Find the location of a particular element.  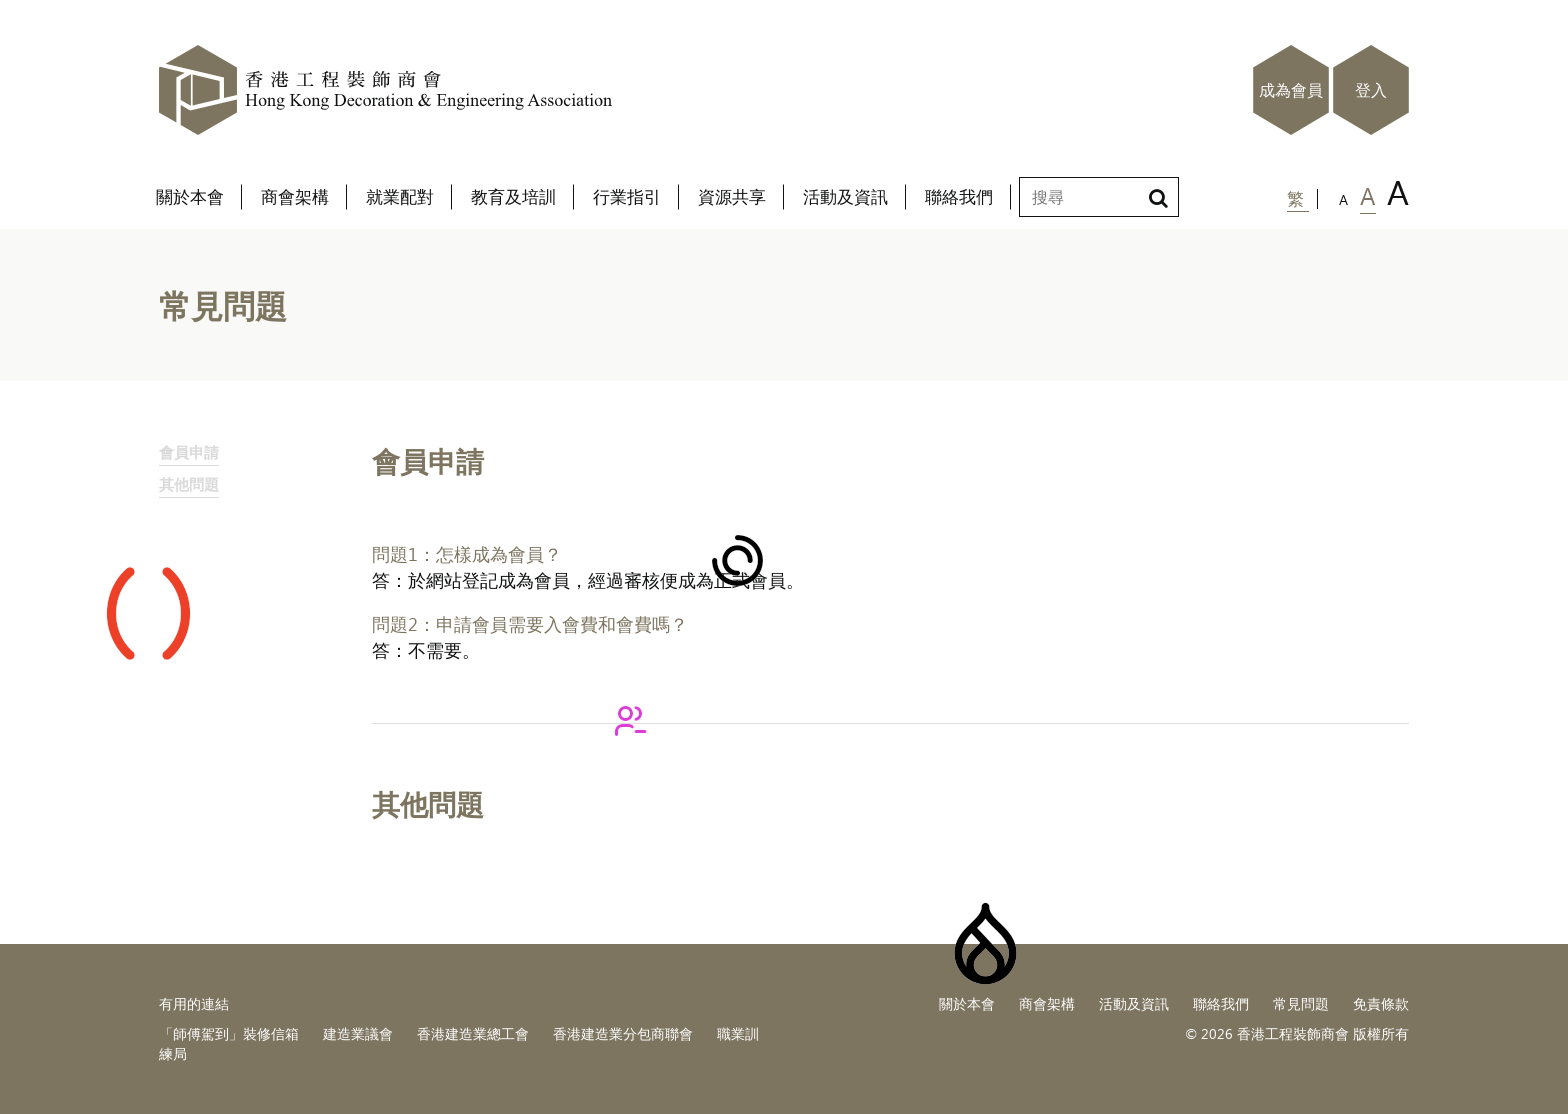

indicates content is loading is located at coordinates (737, 560).